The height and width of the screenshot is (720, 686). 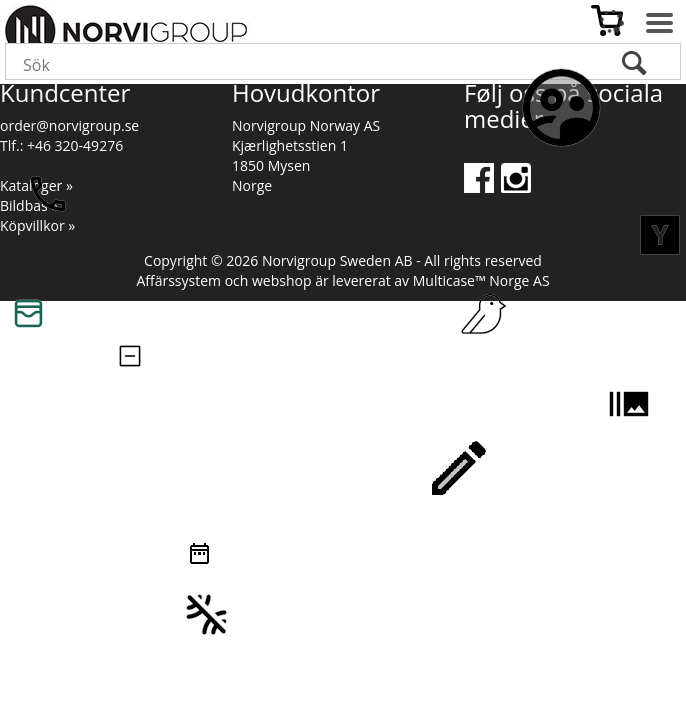 I want to click on tap to make a phone call, so click(x=48, y=194).